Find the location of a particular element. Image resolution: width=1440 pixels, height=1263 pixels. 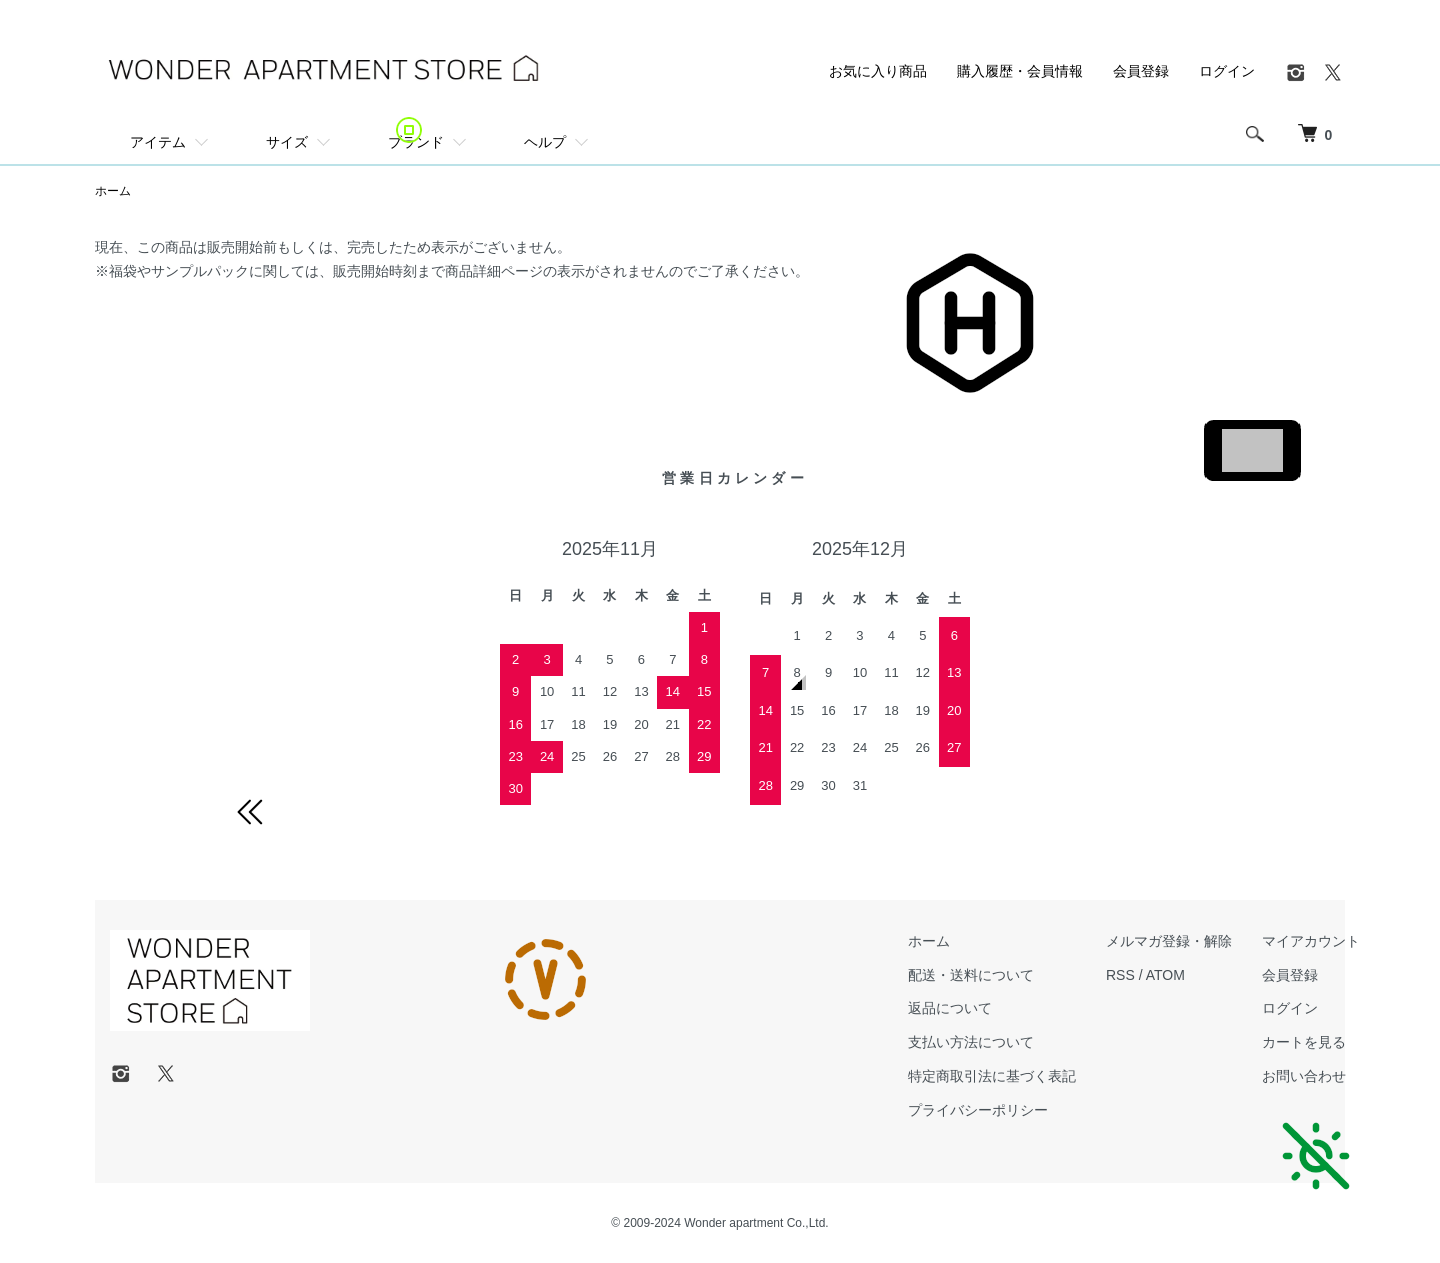

switch to landscape orientation is located at coordinates (1252, 450).